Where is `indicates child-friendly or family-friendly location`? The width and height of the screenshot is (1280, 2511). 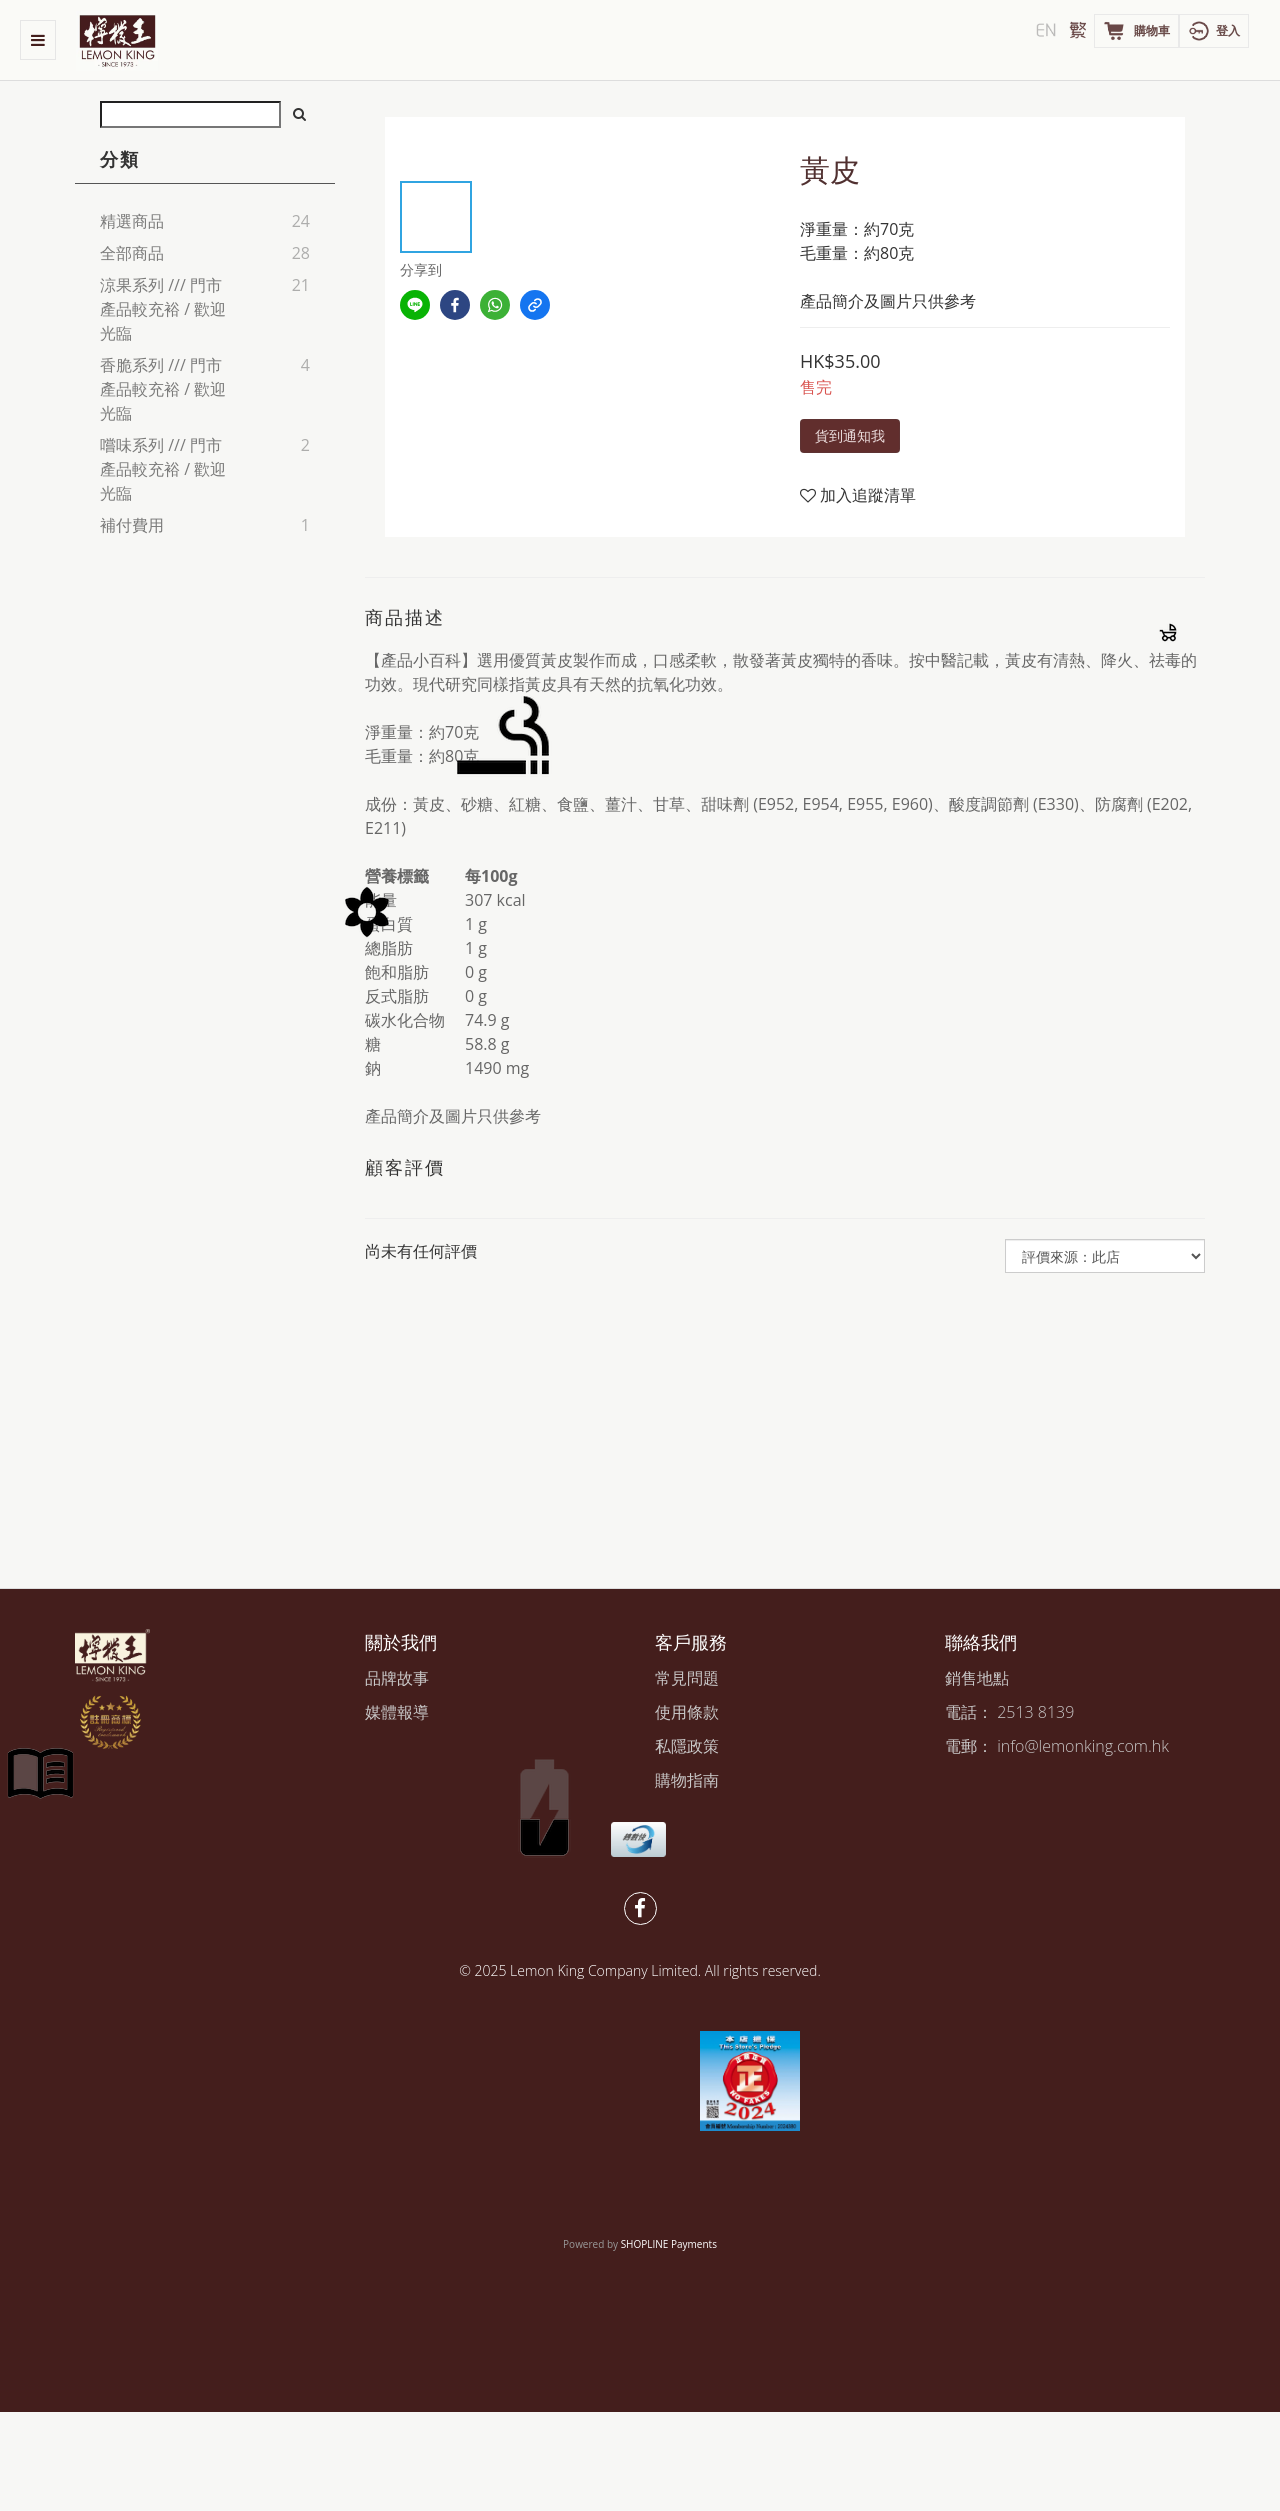 indicates child-friendly or family-friendly location is located at coordinates (1168, 632).